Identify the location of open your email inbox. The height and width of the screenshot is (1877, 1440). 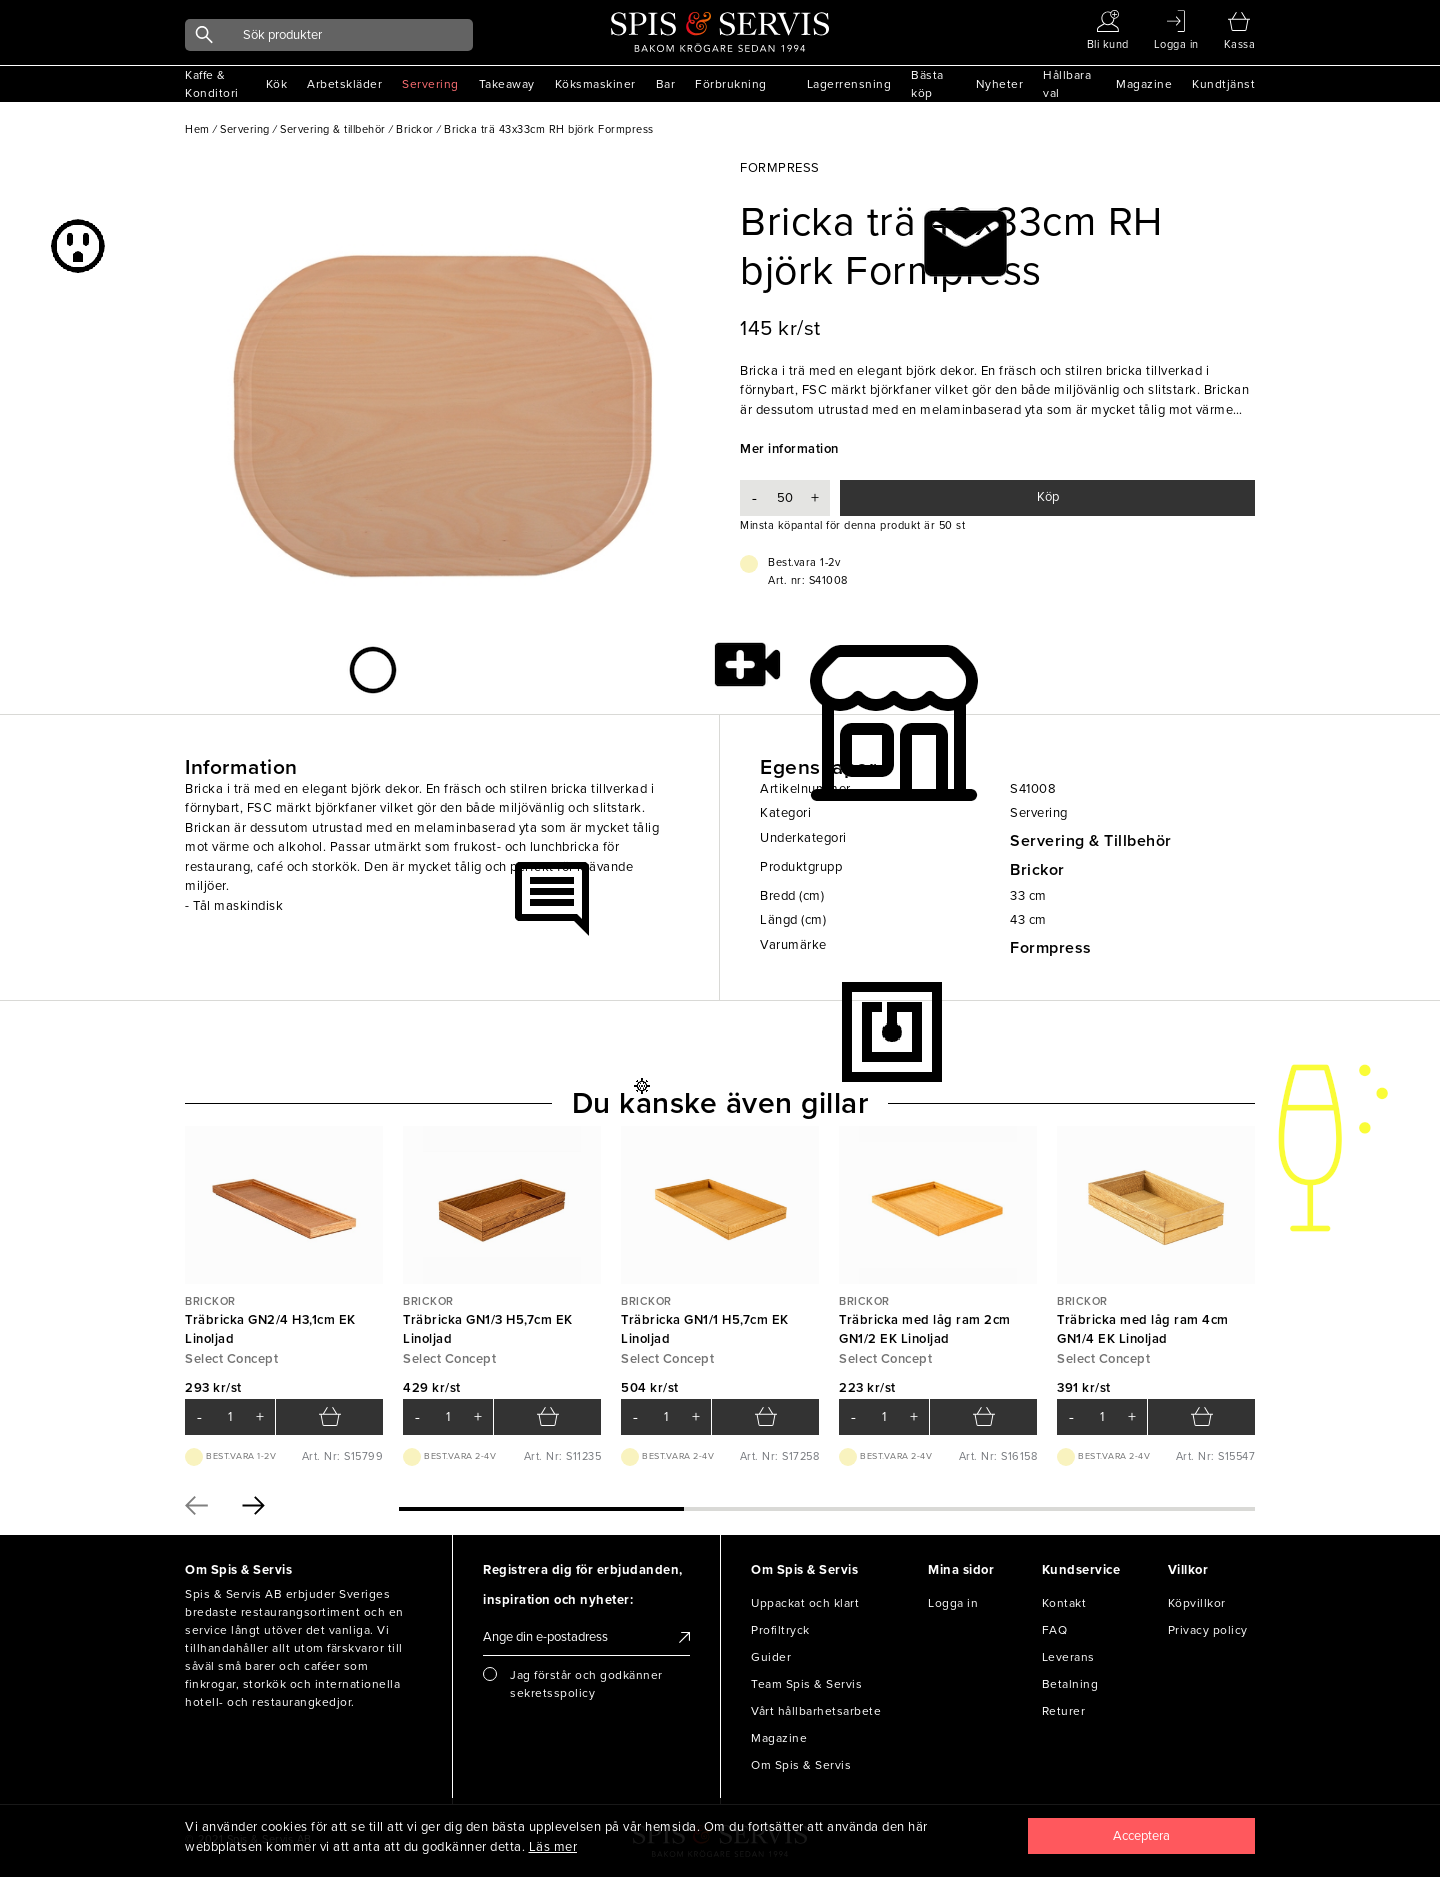
(965, 243).